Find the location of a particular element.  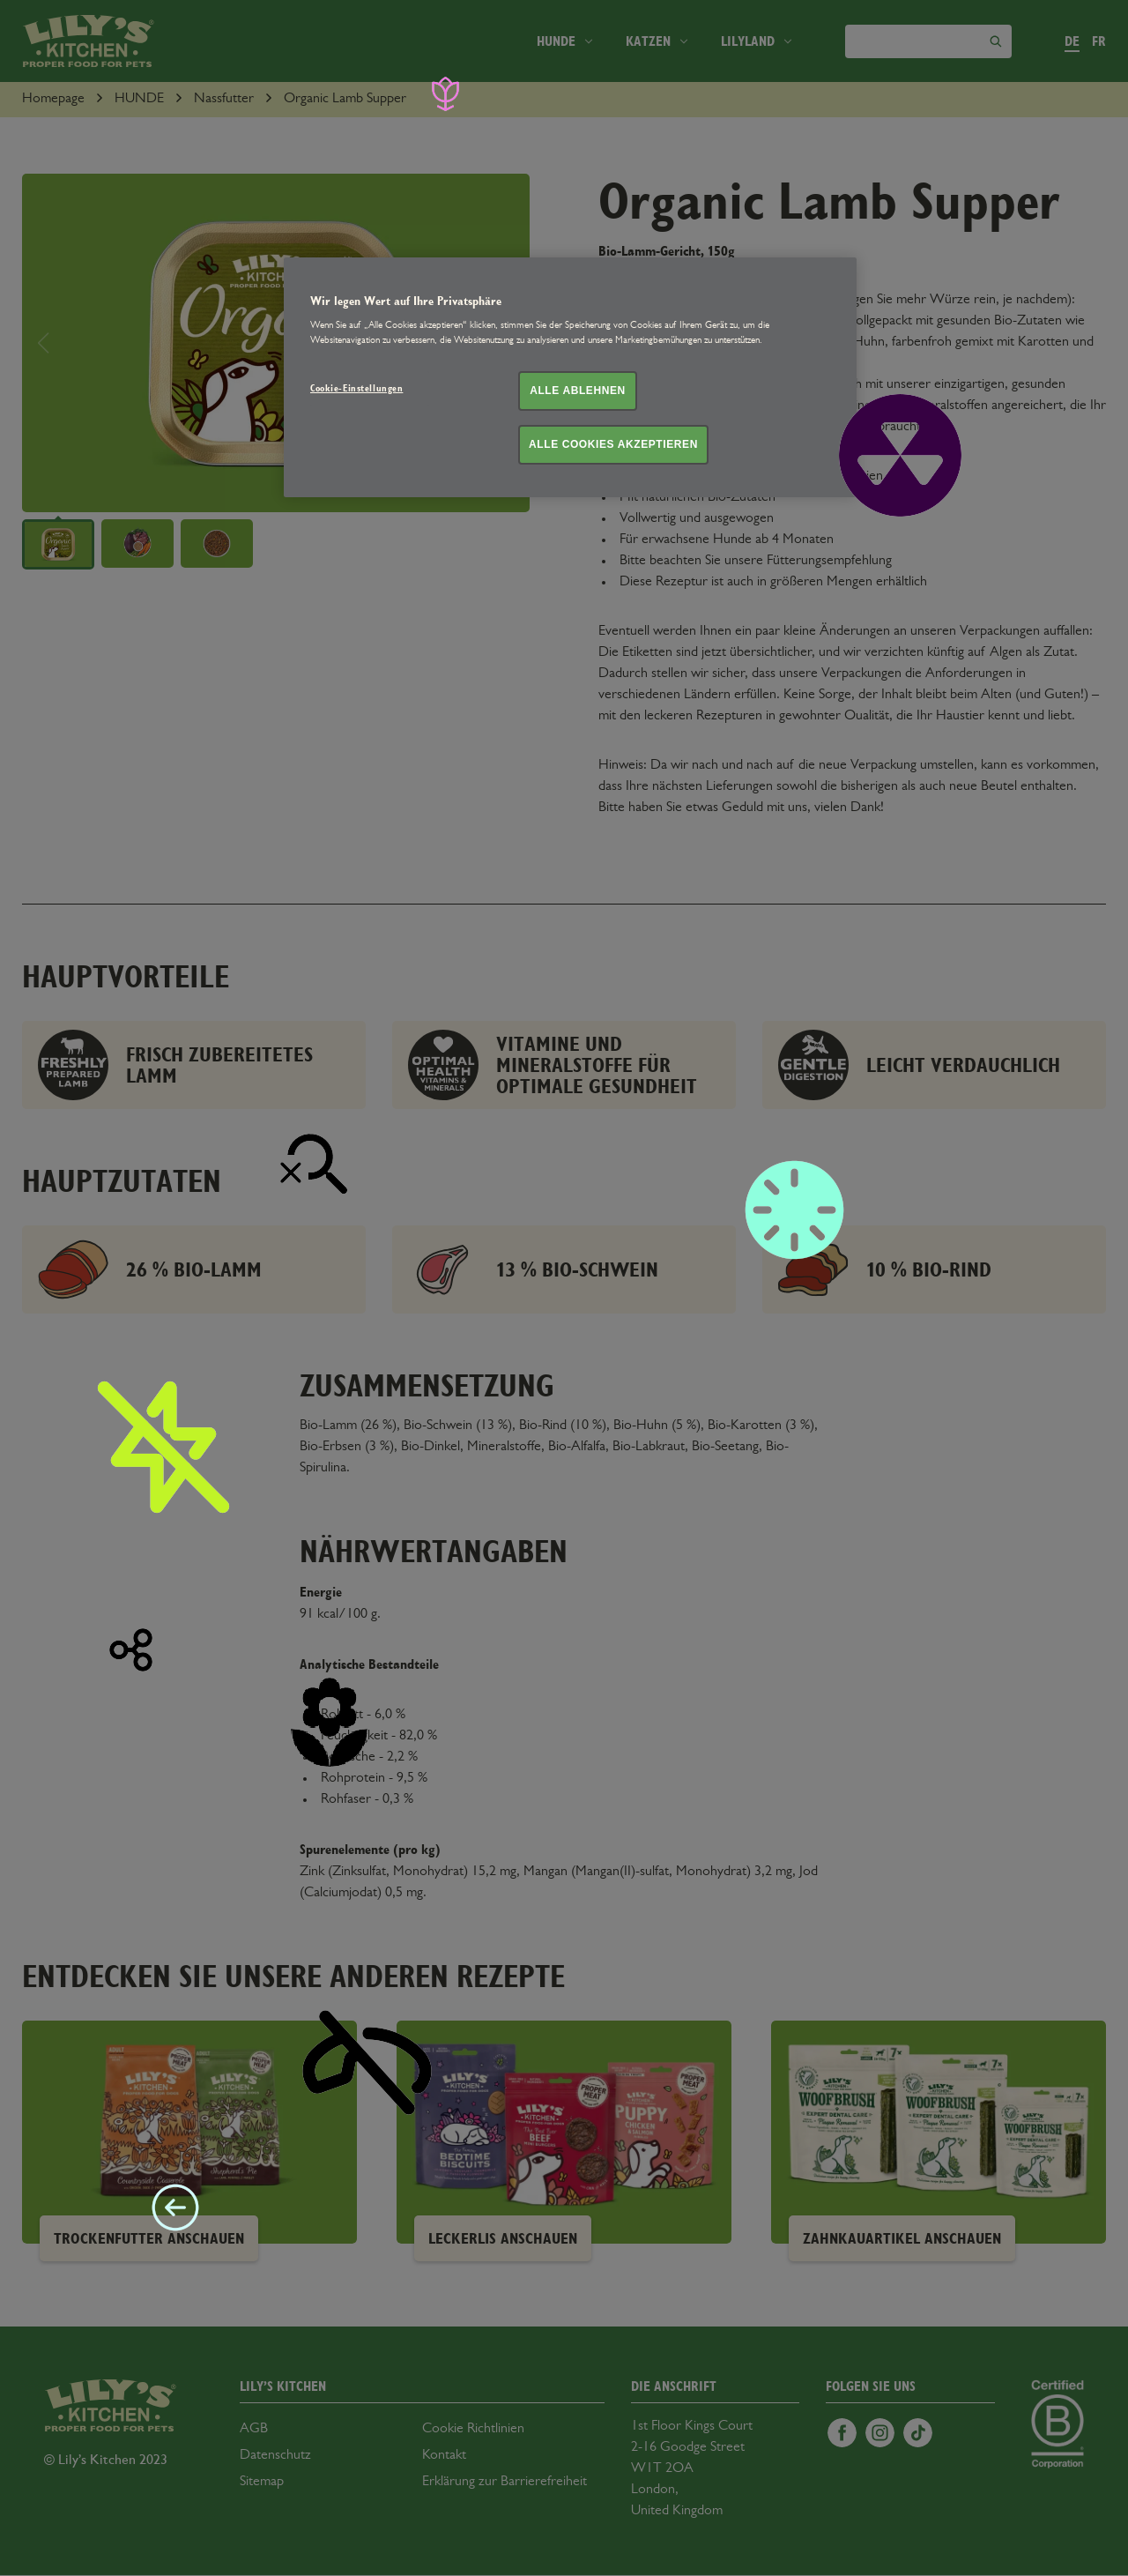

go back to the previous screen is located at coordinates (175, 2207).